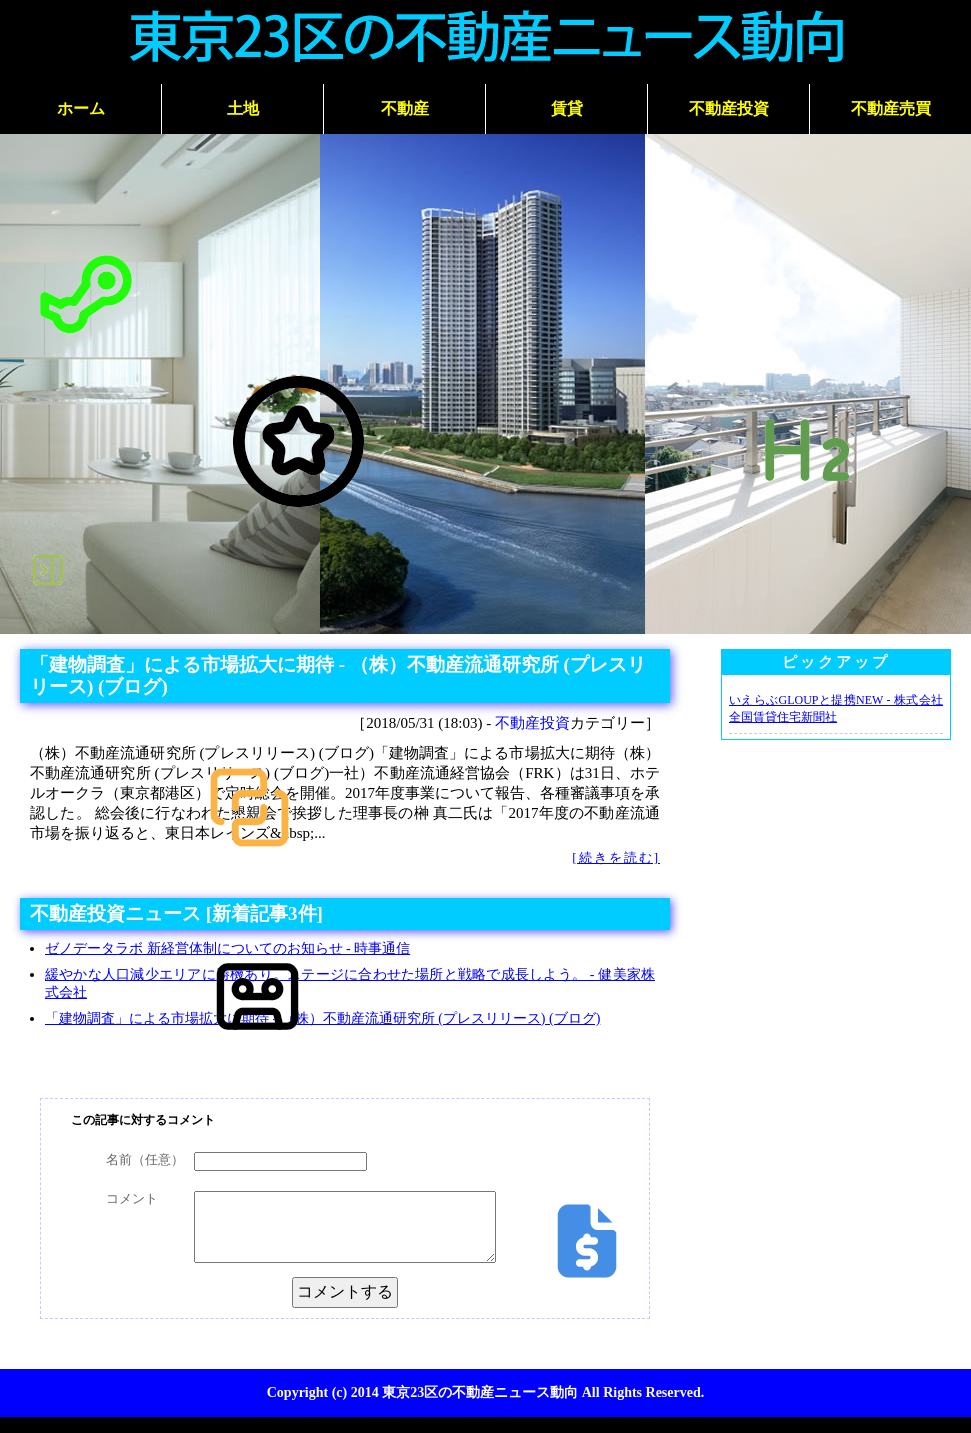 This screenshot has height=1433, width=971. I want to click on exclude overlapping areas in a selection, so click(249, 807).